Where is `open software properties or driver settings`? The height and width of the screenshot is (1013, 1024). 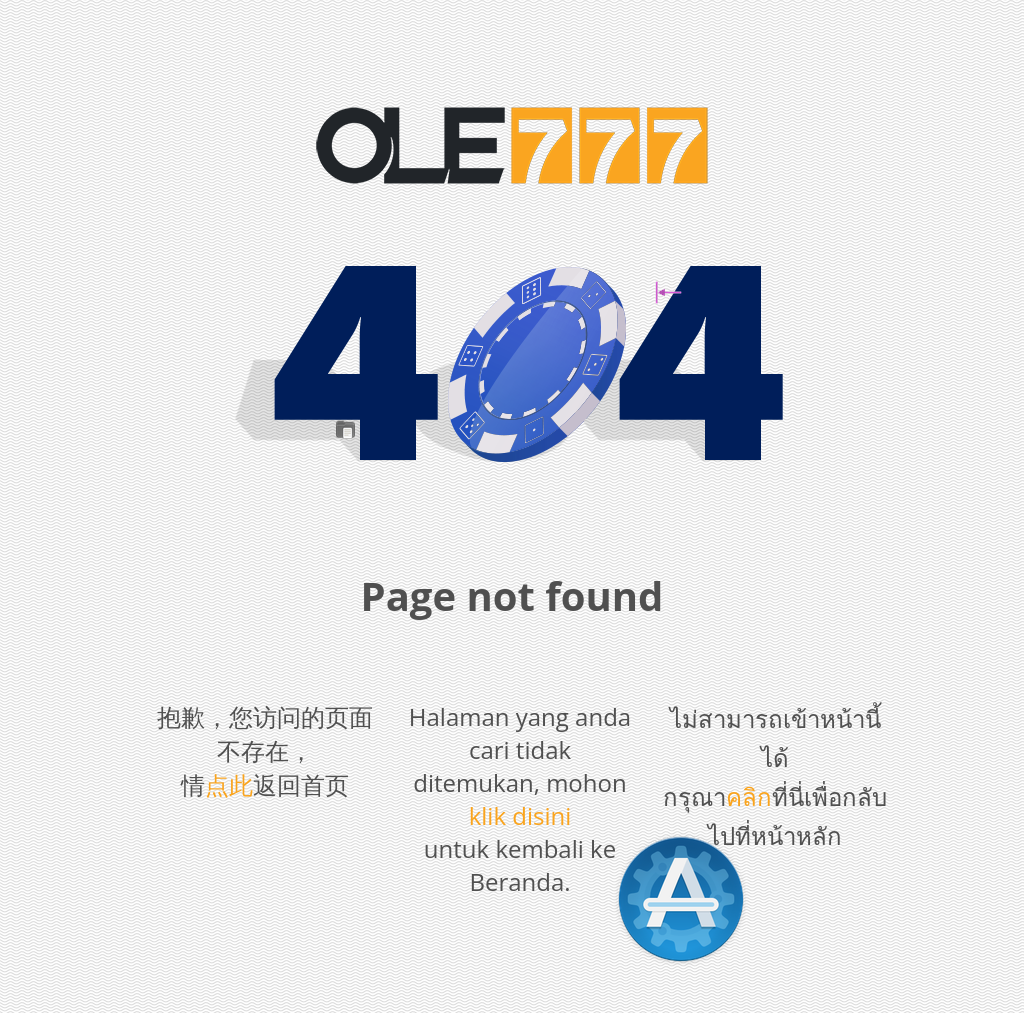 open software properties or driver settings is located at coordinates (681, 899).